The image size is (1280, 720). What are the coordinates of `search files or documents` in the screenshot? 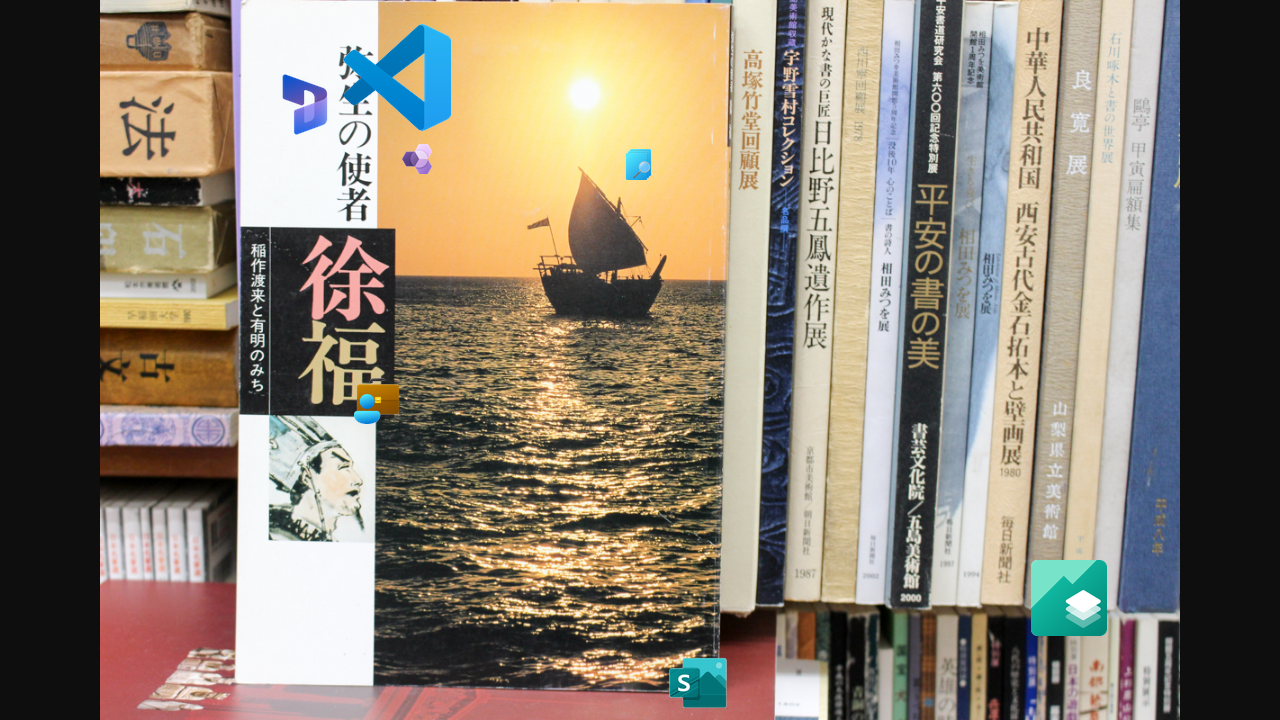 It's located at (638, 164).